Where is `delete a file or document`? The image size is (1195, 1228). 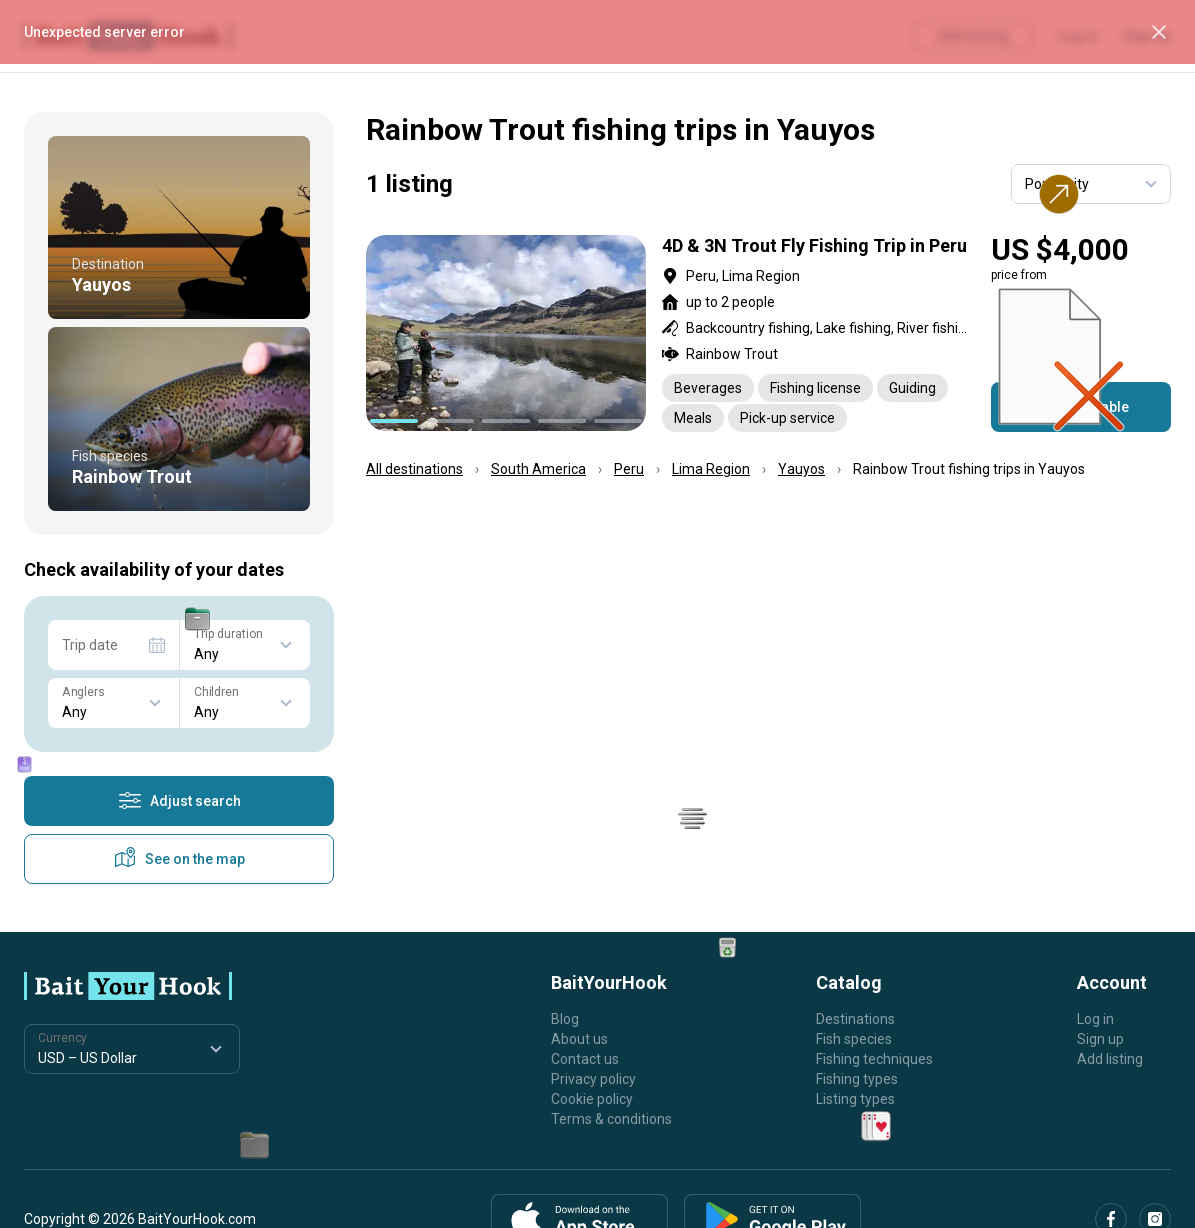 delete a file or document is located at coordinates (1049, 356).